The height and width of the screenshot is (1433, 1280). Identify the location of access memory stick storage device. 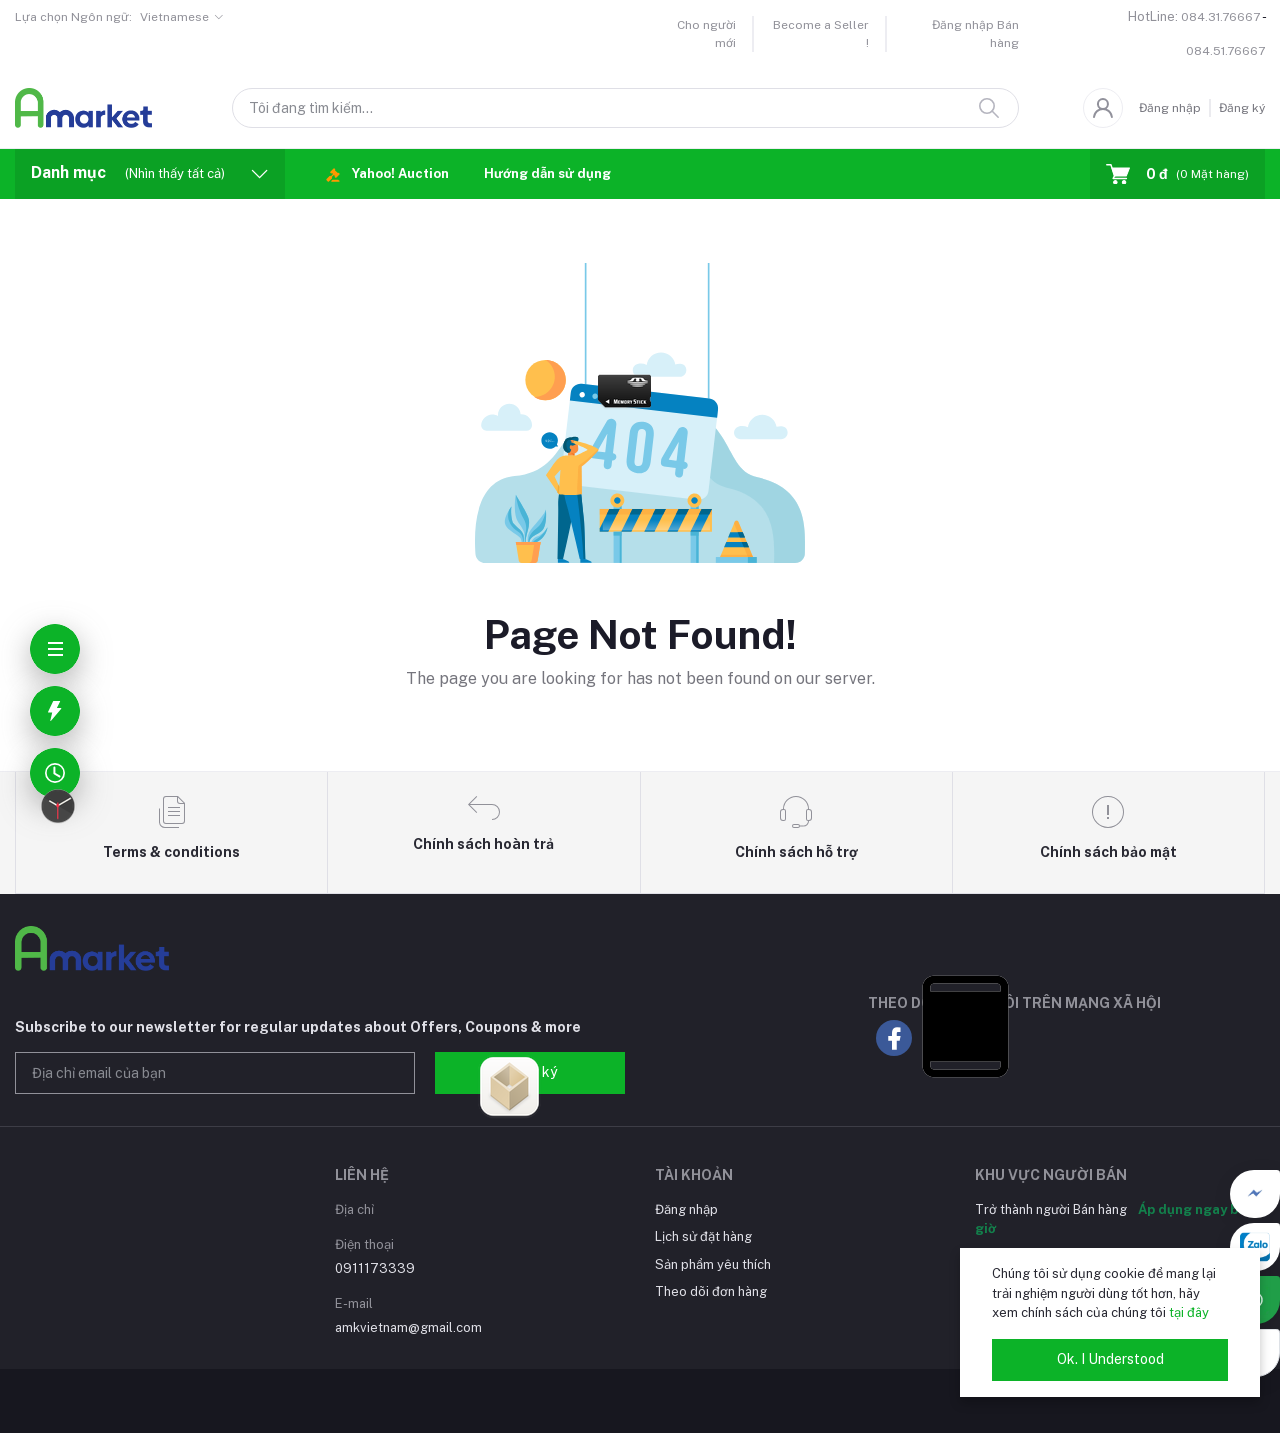
(624, 391).